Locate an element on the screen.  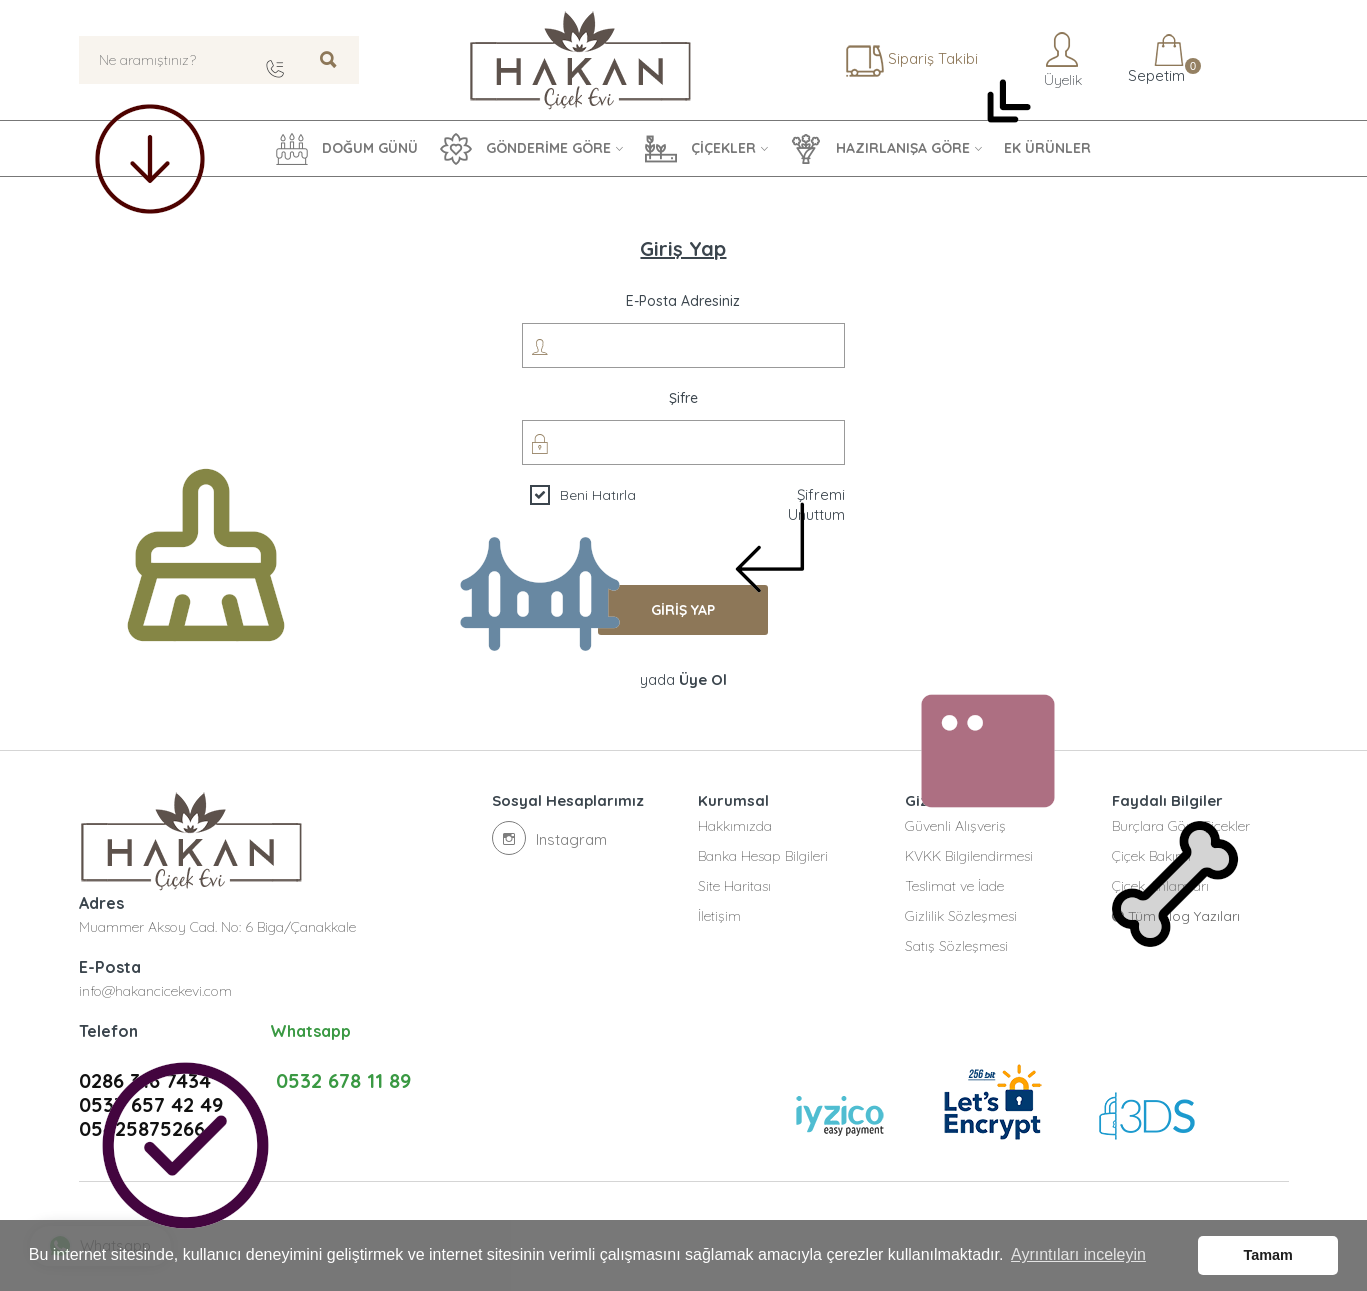
open application window is located at coordinates (988, 751).